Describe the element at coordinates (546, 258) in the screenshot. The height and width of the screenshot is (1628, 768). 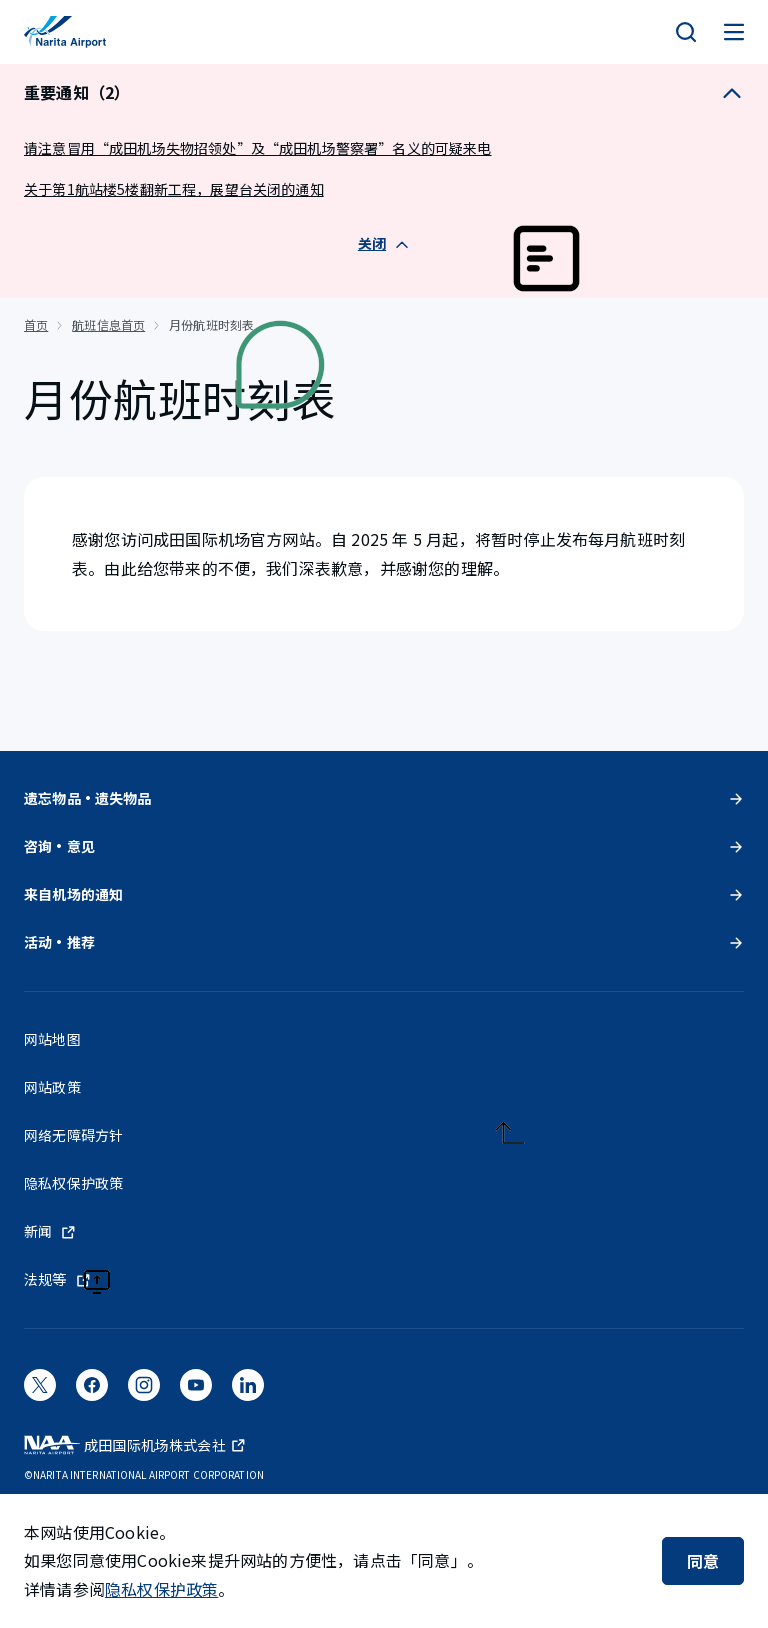
I see `align content to the left with vertical centering` at that location.